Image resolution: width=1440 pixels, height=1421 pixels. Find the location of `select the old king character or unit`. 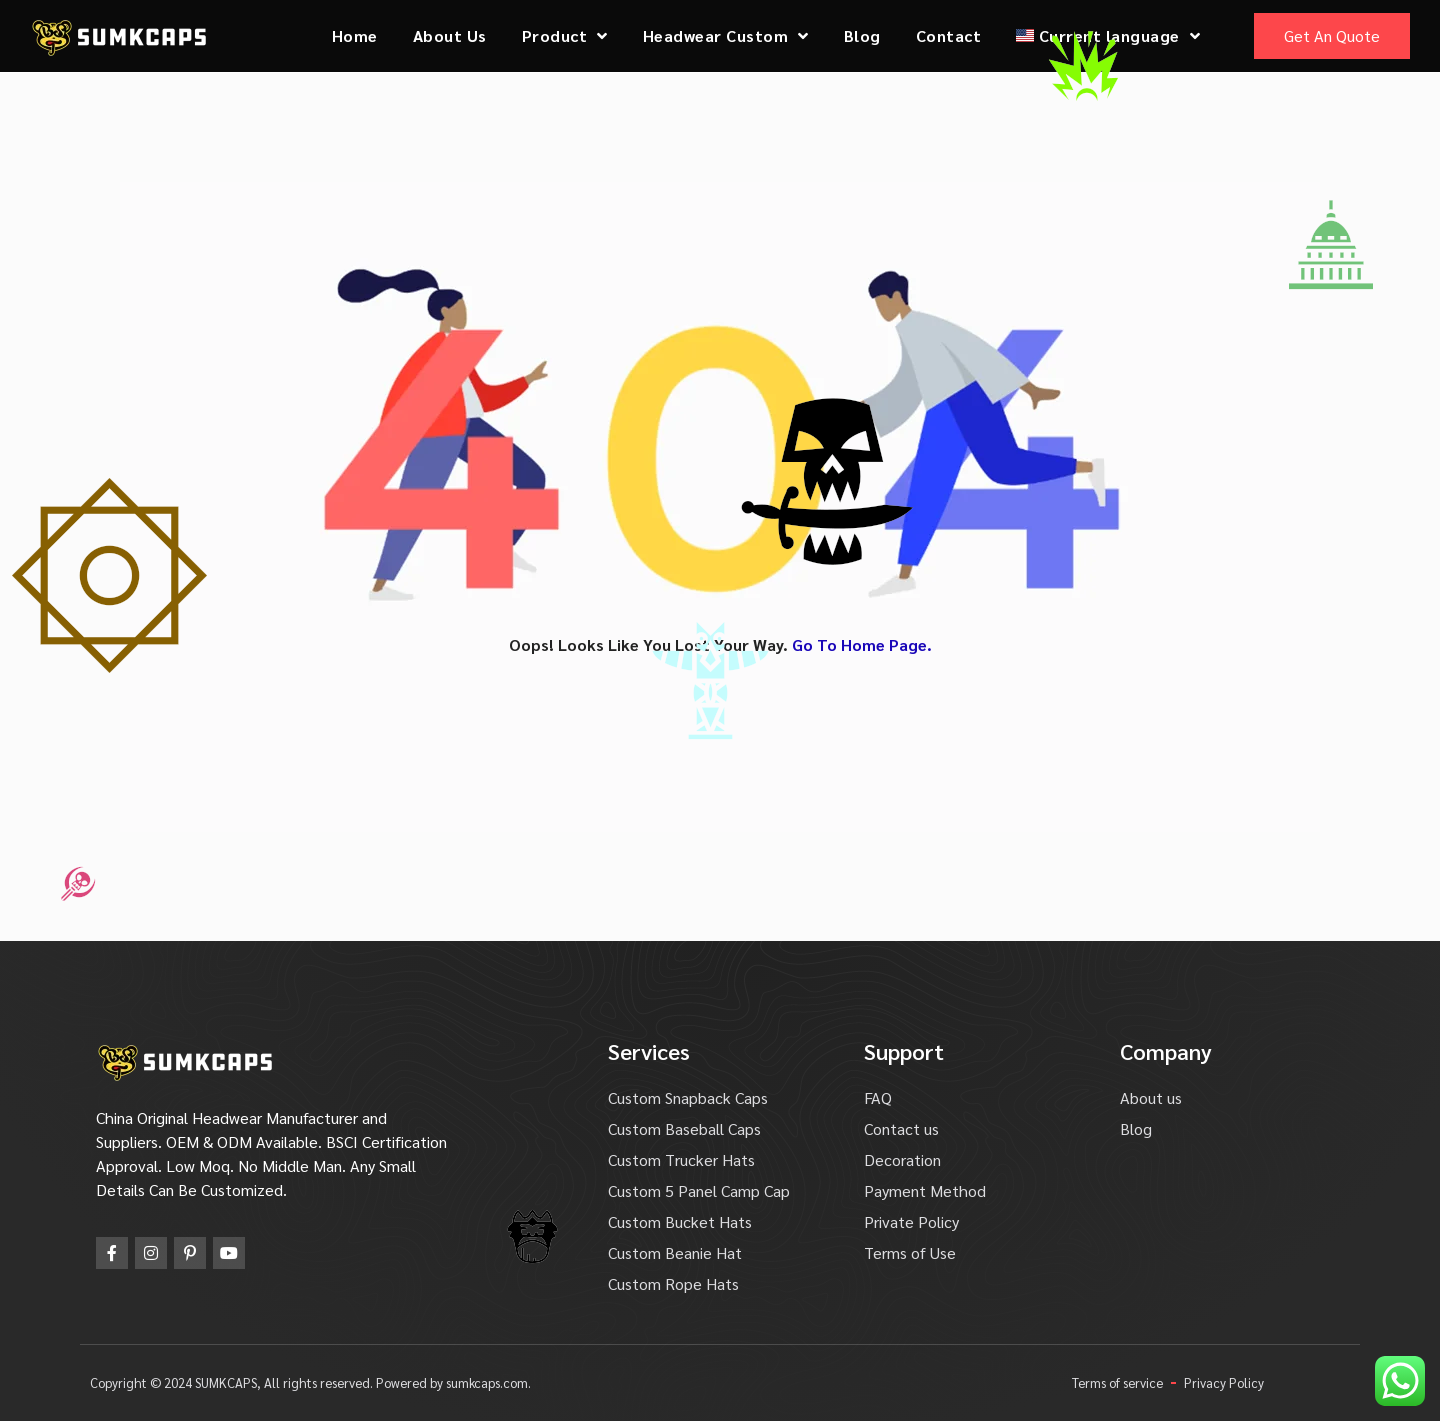

select the old king character or unit is located at coordinates (532, 1236).